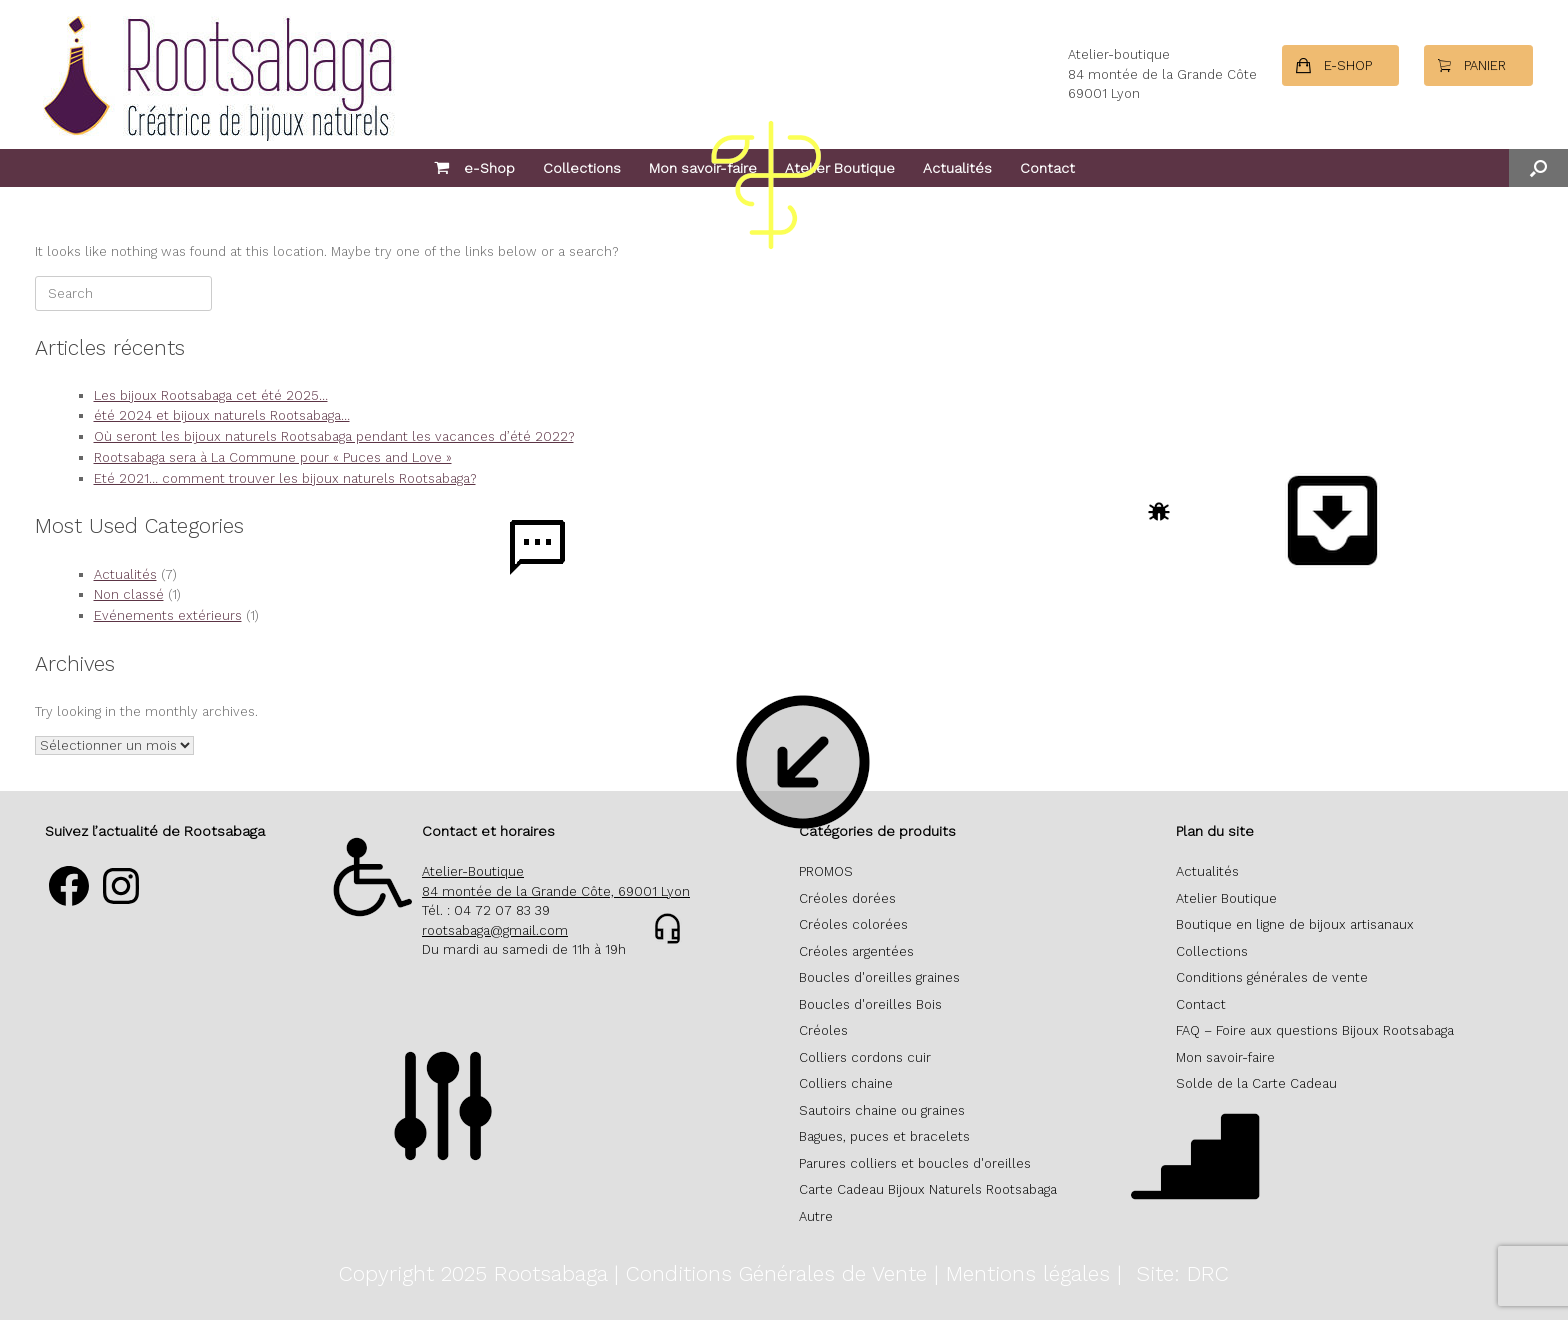 This screenshot has height=1320, width=1568. I want to click on move email or message to inbox, so click(1332, 520).